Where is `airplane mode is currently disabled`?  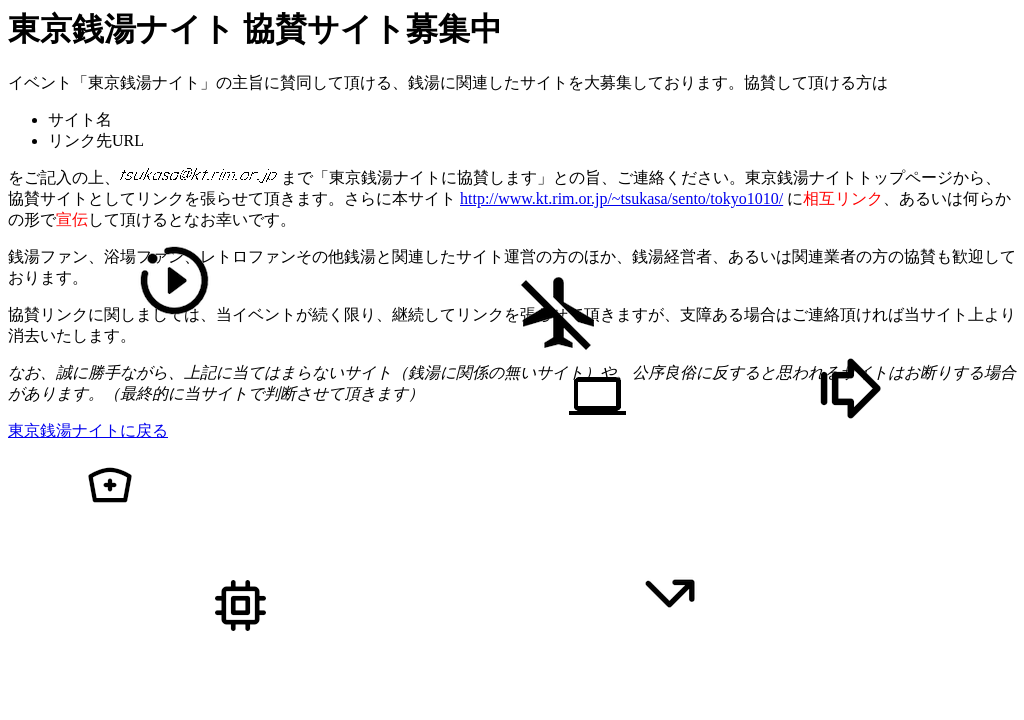 airplane mode is currently disabled is located at coordinates (558, 312).